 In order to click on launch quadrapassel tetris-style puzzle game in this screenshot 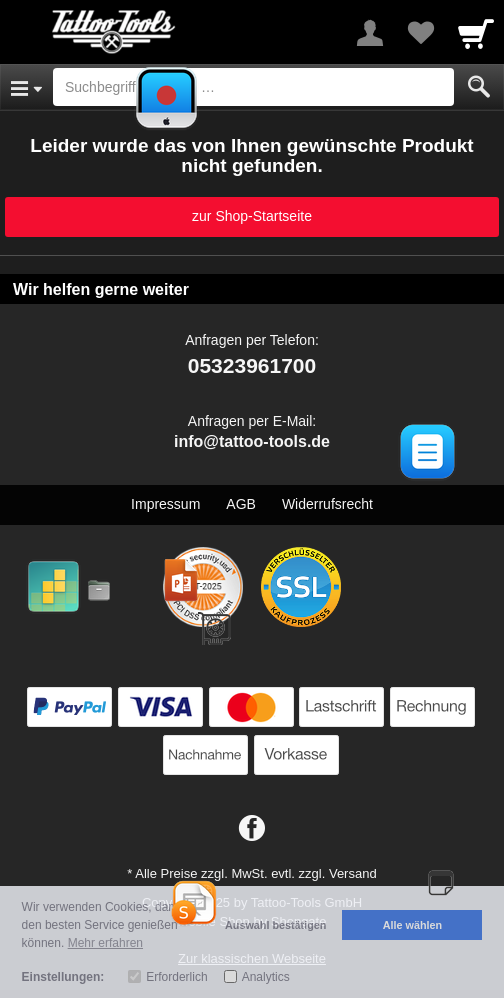, I will do `click(53, 586)`.